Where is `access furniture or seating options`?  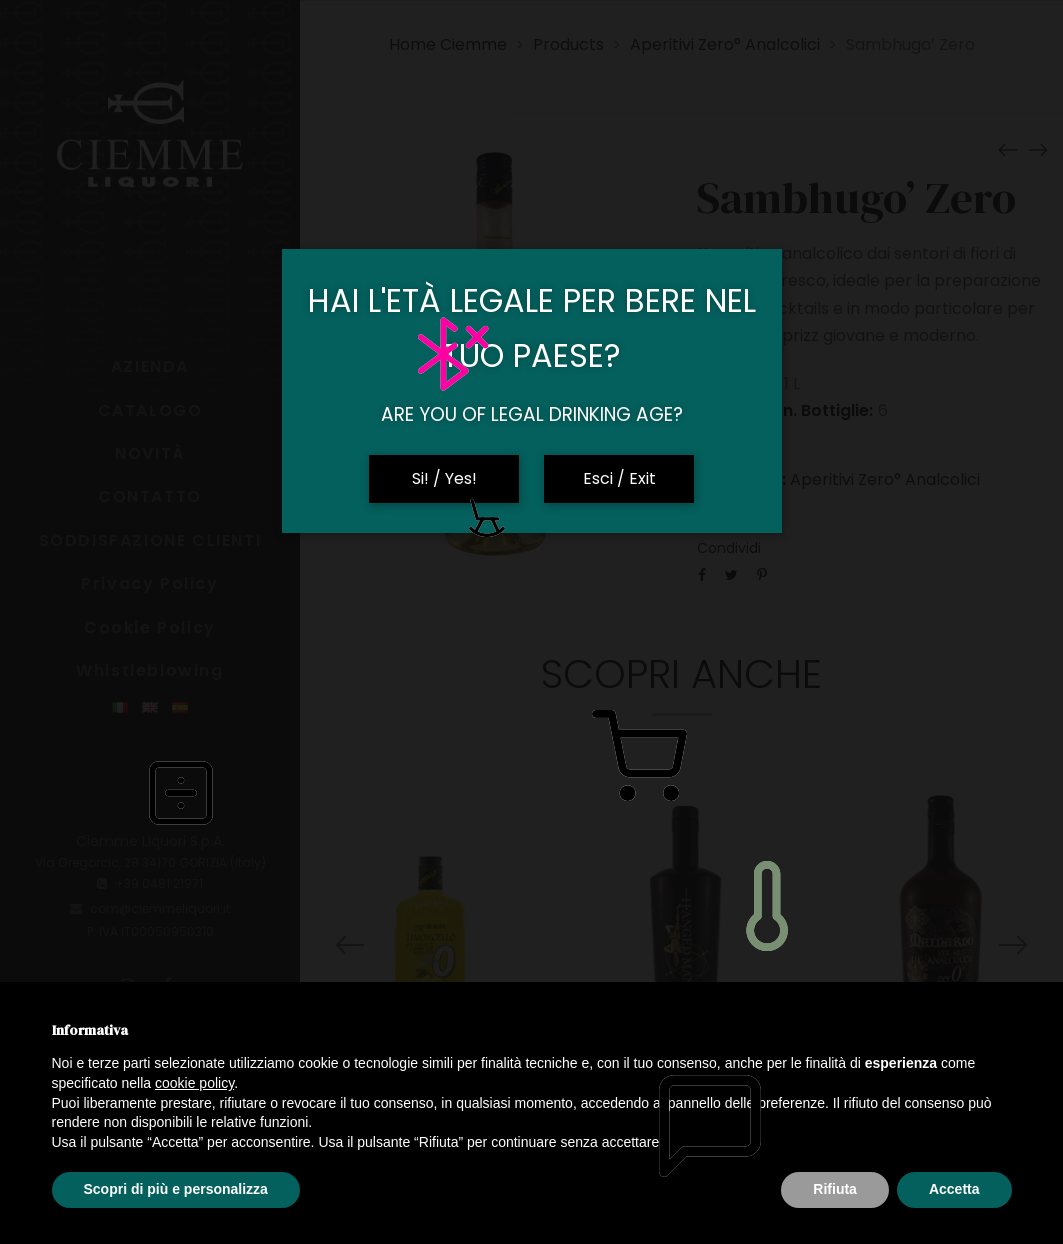
access furniture or seating options is located at coordinates (487, 518).